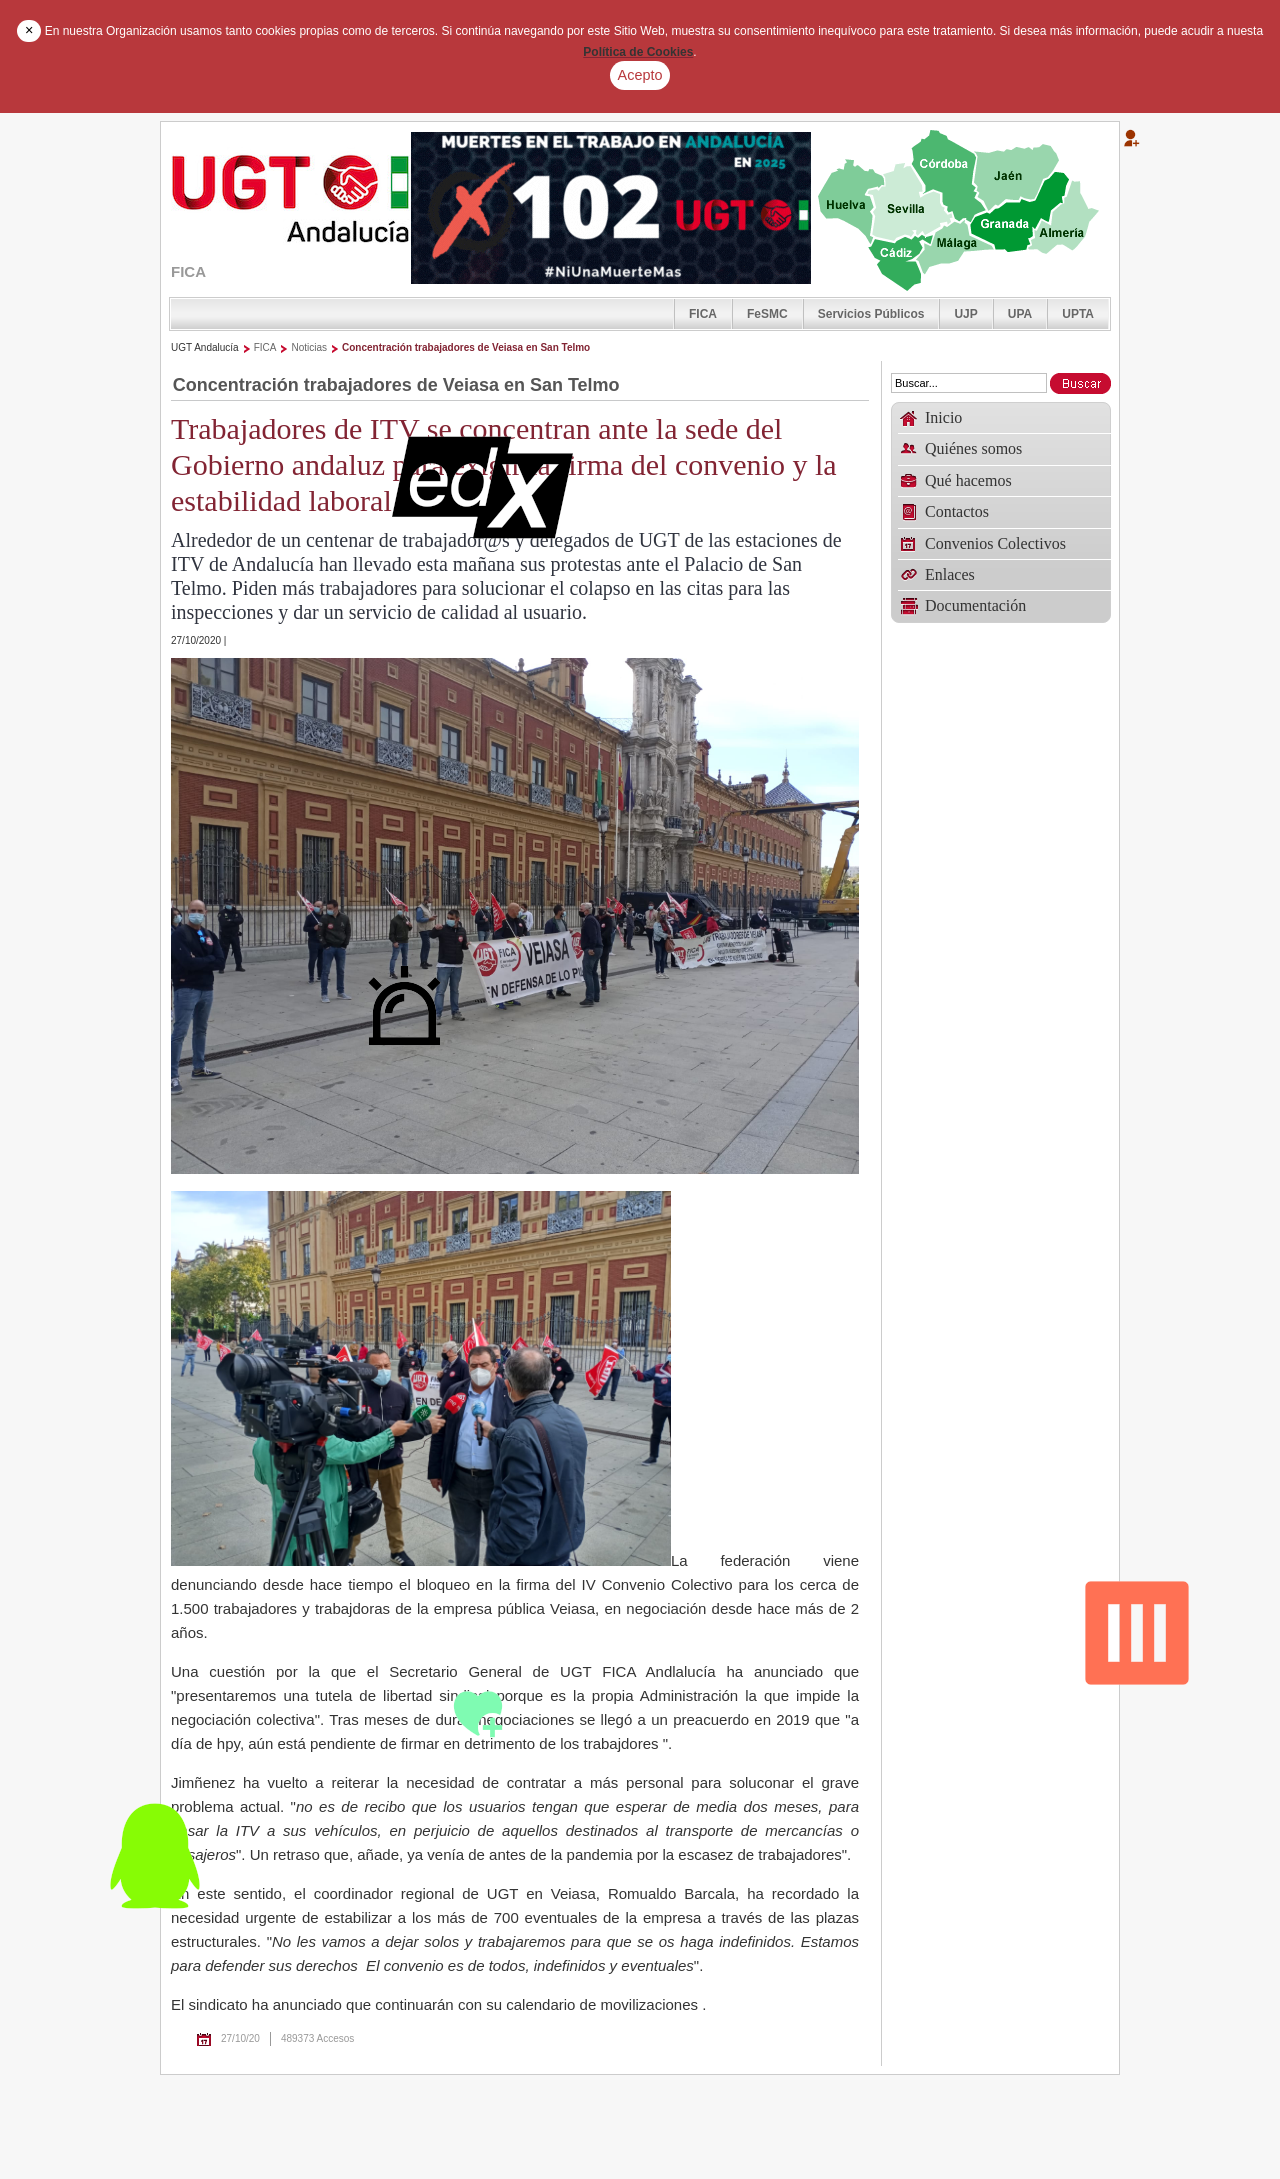  I want to click on open the edX learning platform, so click(482, 487).